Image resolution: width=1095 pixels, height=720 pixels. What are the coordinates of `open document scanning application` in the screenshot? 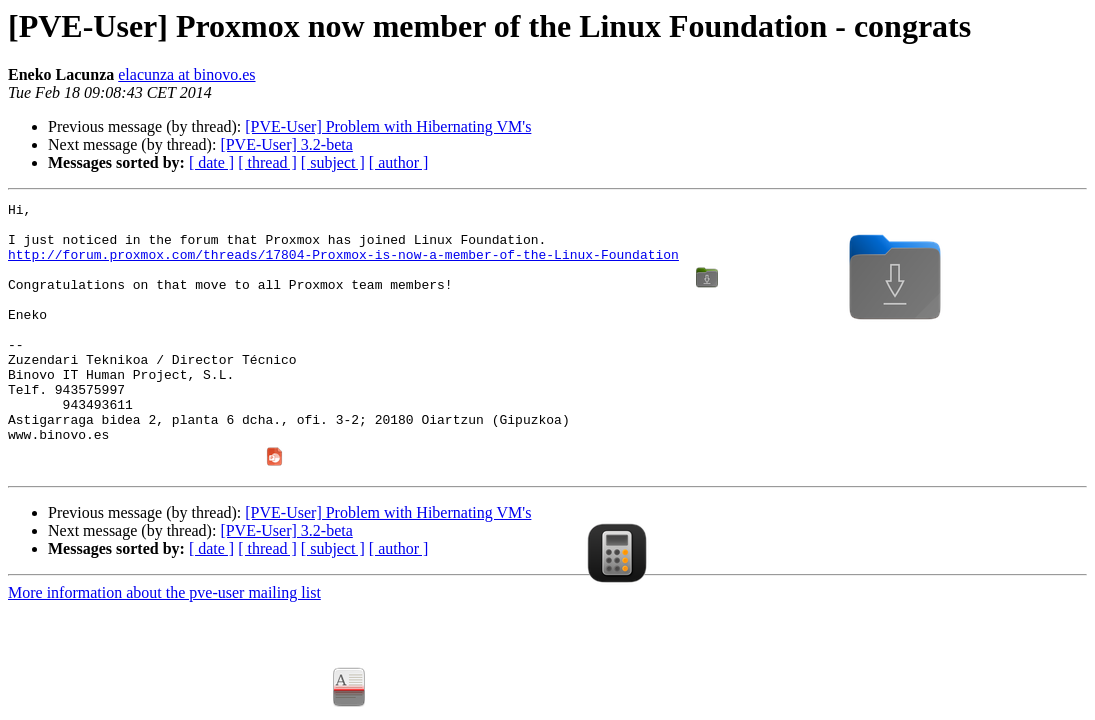 It's located at (349, 687).